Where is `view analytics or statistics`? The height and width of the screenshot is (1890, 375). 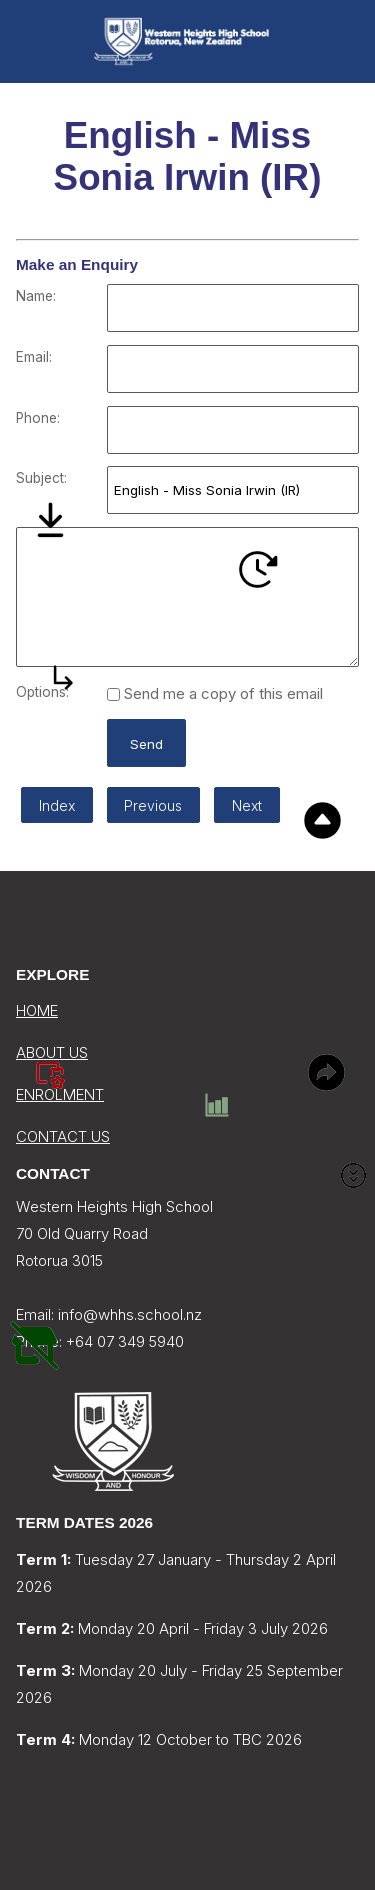
view analytics or statistics is located at coordinates (217, 1105).